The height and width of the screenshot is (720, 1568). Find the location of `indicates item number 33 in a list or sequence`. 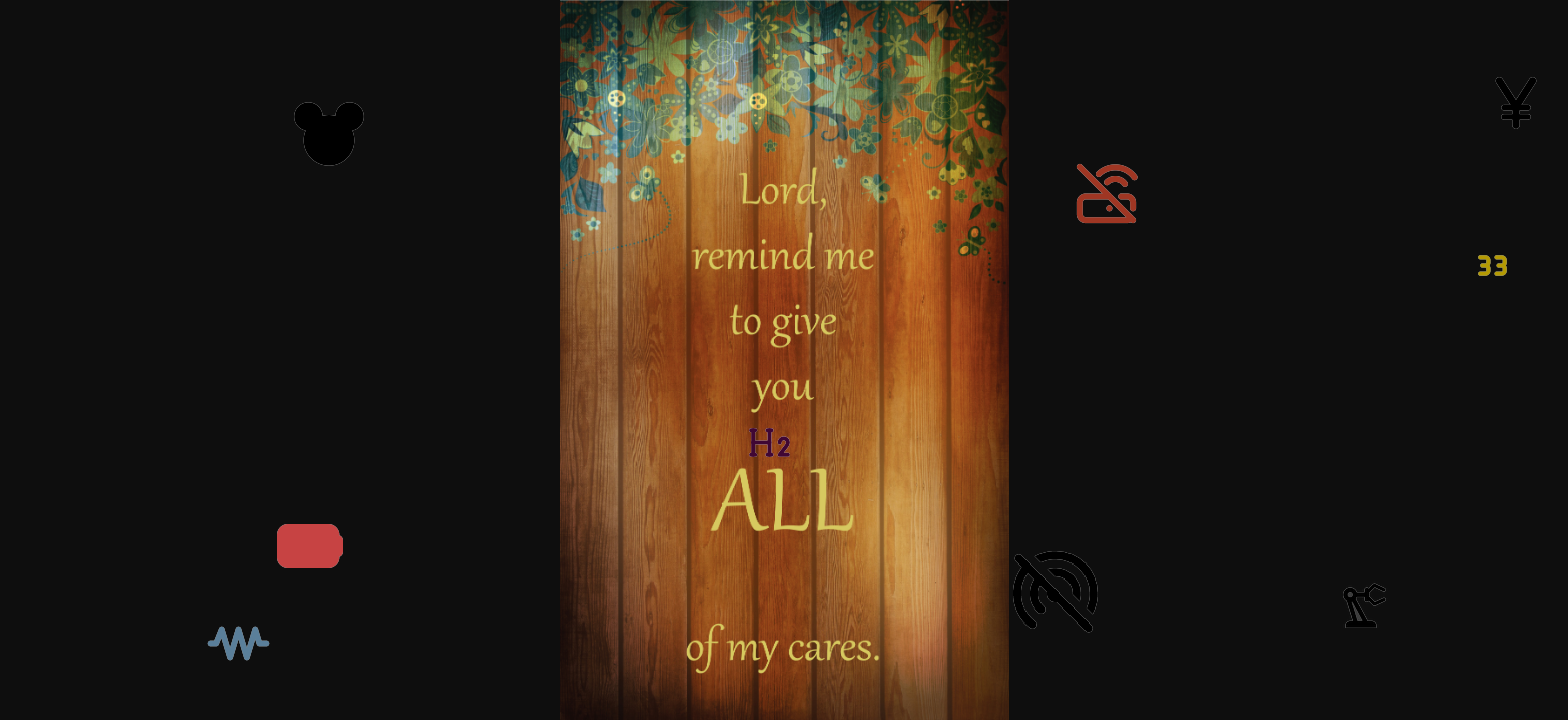

indicates item number 33 in a list or sequence is located at coordinates (1492, 265).